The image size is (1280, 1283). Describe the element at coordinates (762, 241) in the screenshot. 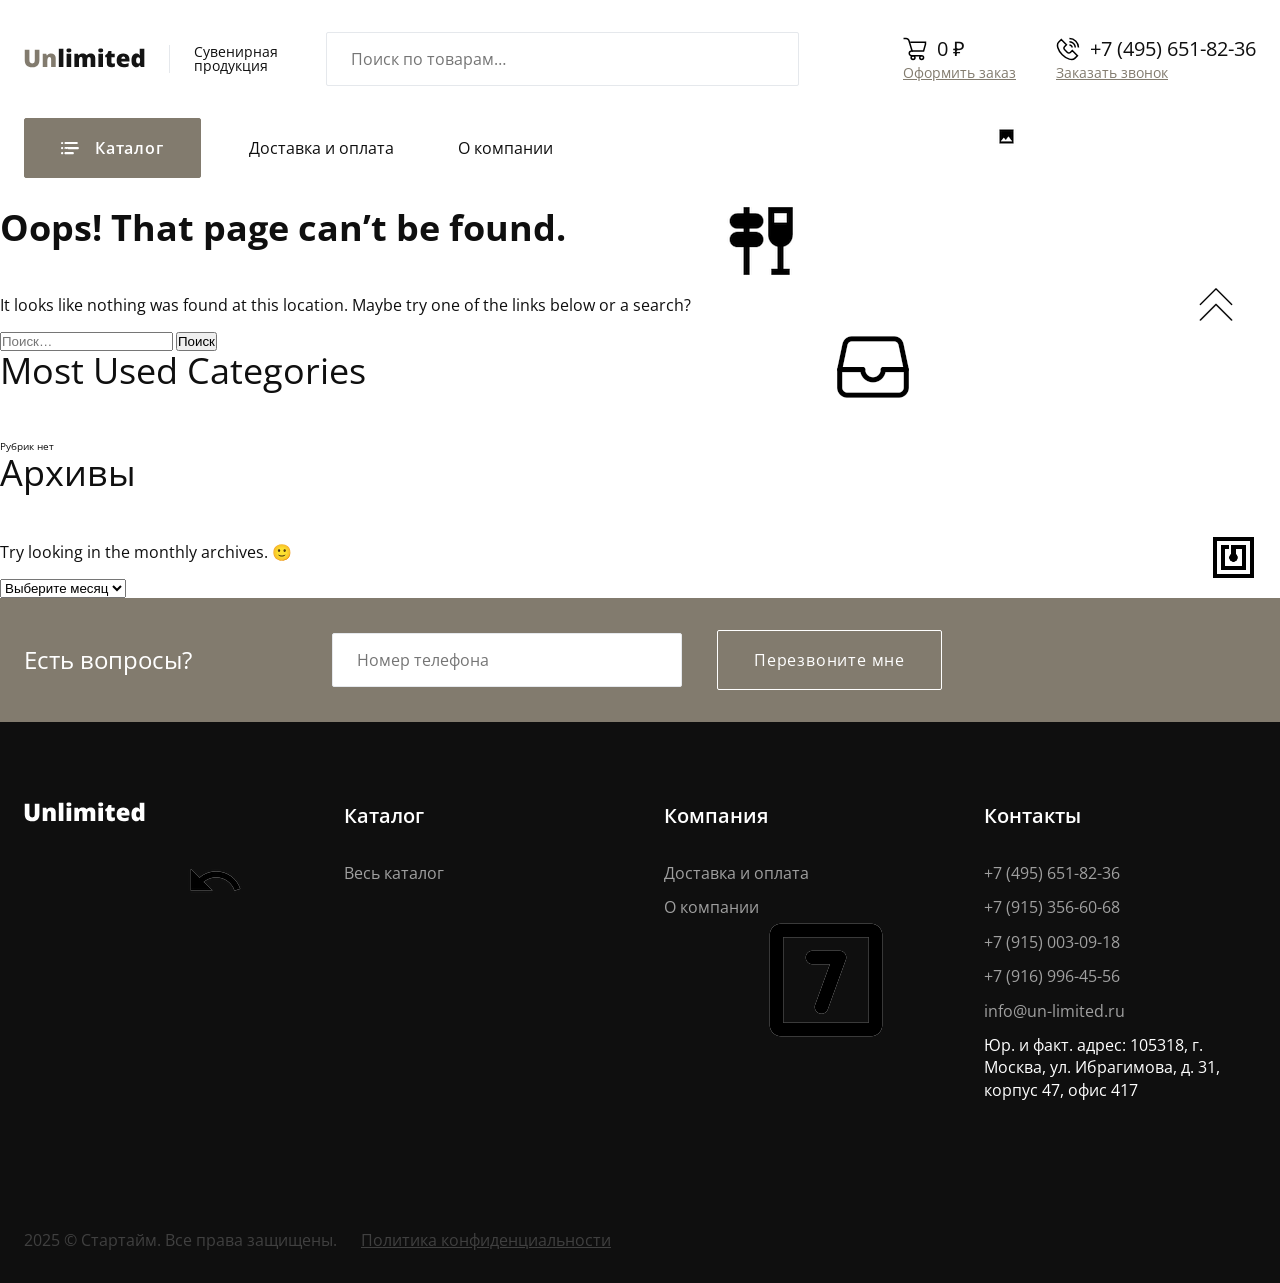

I see `browse tapas or small plates menu` at that location.